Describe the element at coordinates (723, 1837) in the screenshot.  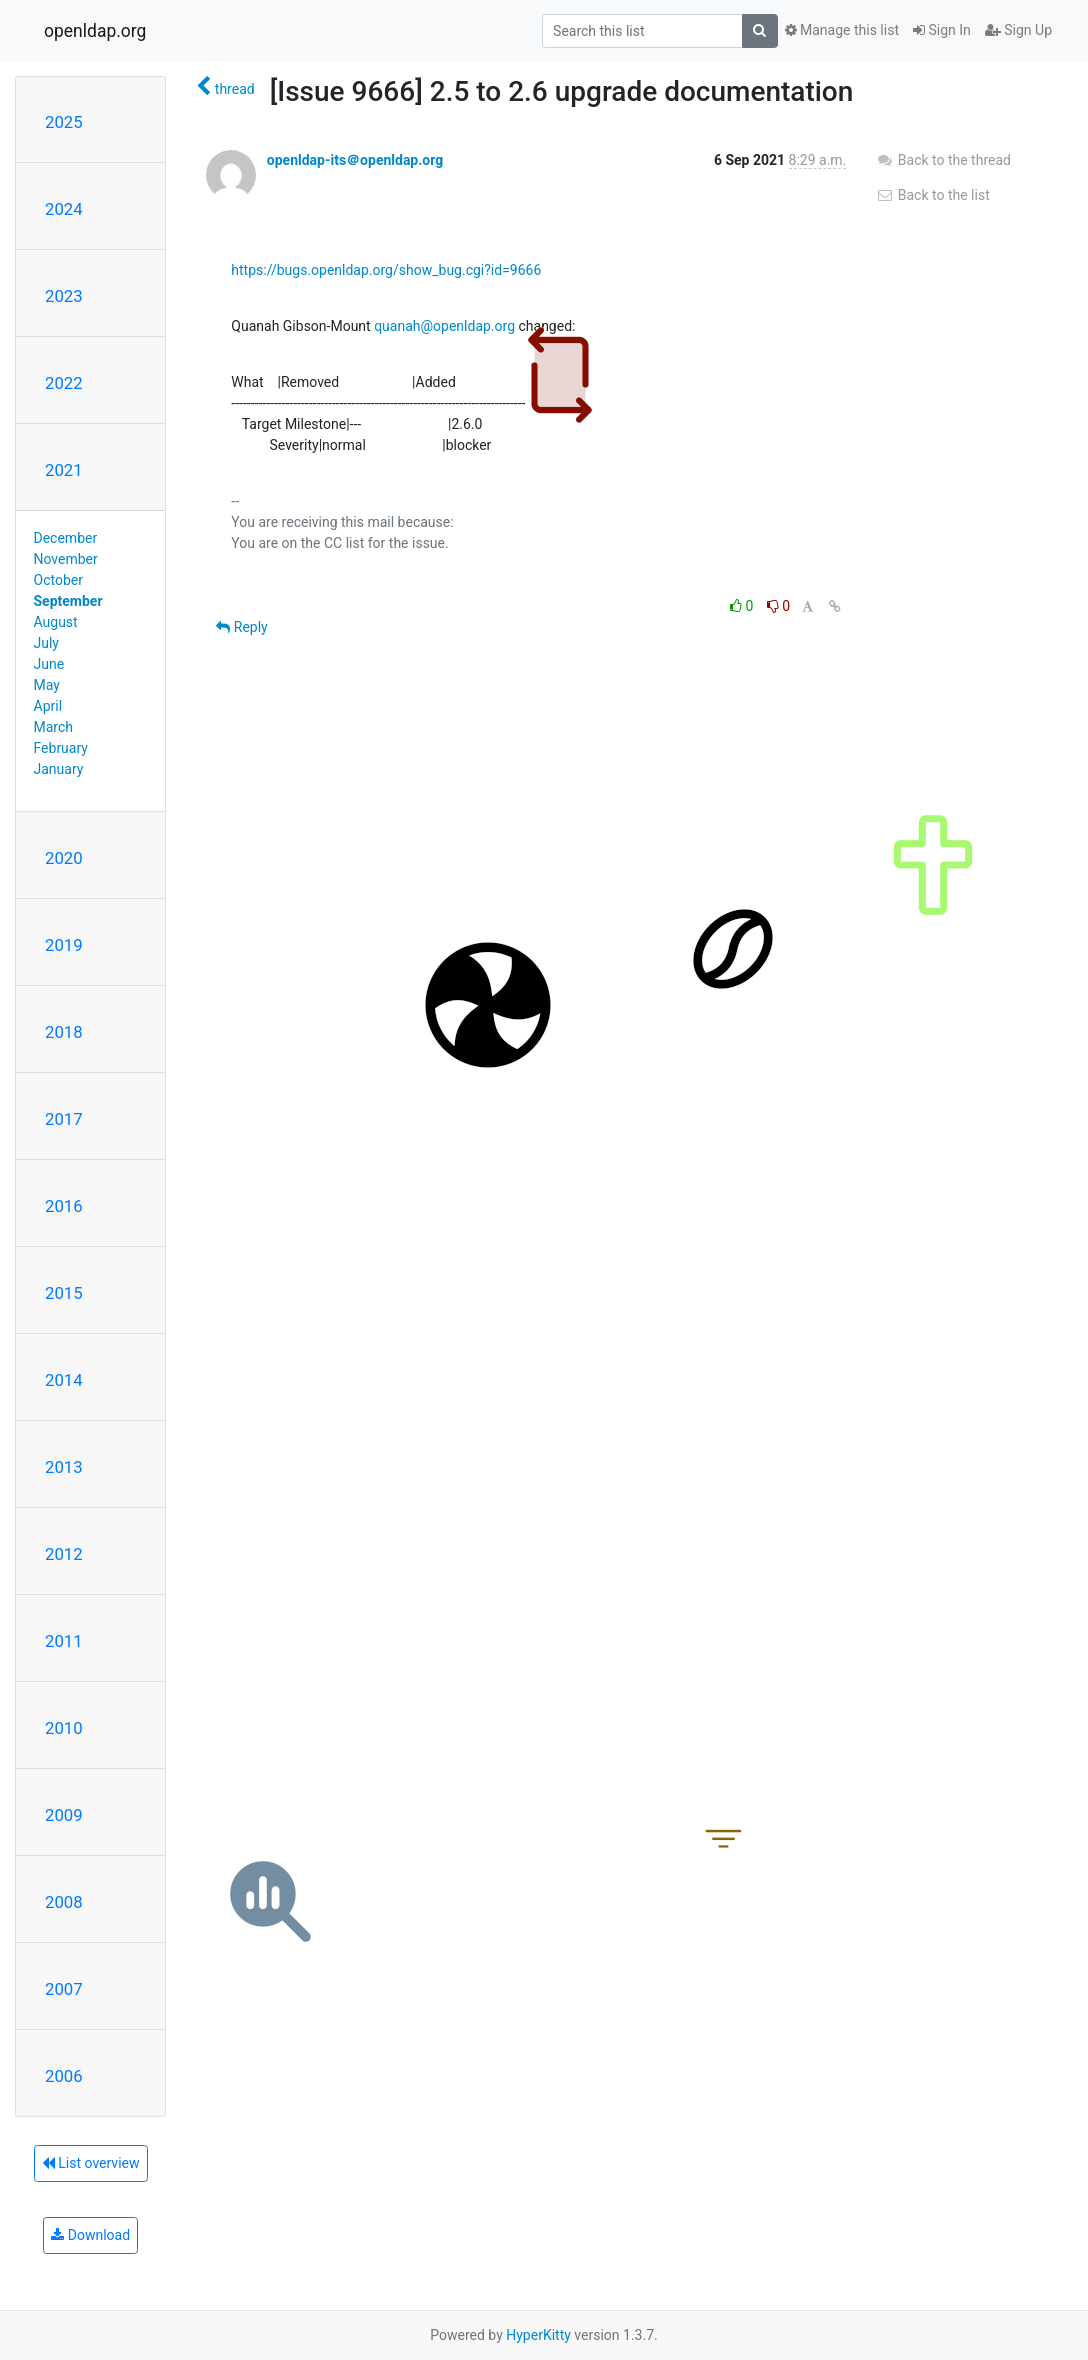
I see `filter or sort list items` at that location.